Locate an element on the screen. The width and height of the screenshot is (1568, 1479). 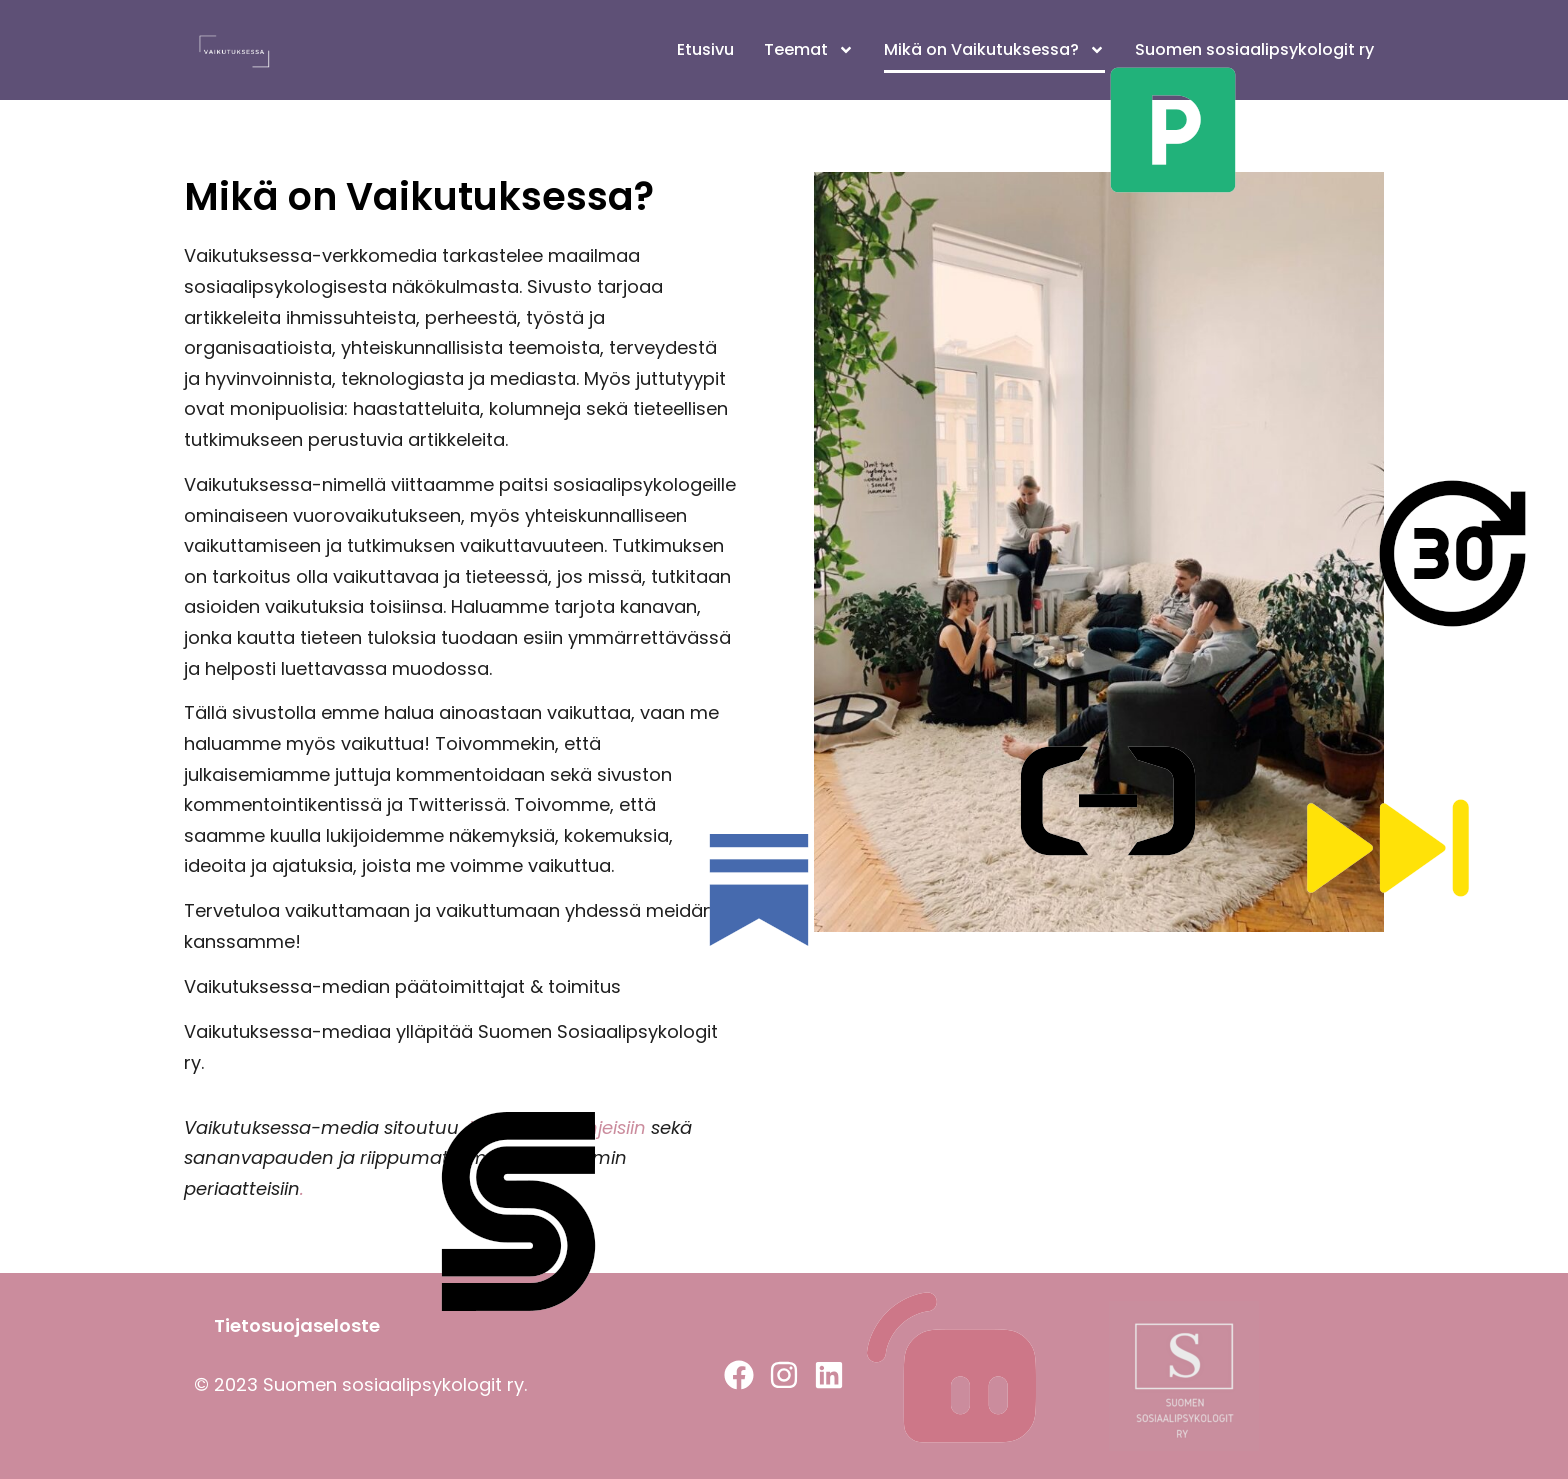
sega brand logo is located at coordinates (518, 1211).